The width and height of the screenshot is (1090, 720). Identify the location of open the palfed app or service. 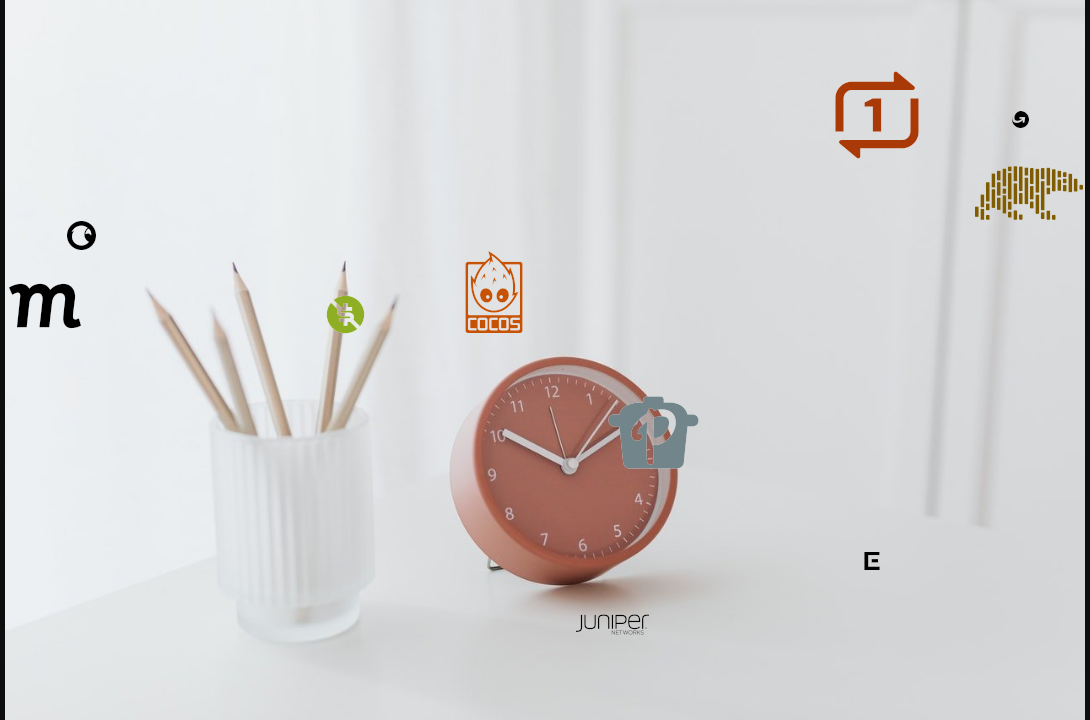
(653, 432).